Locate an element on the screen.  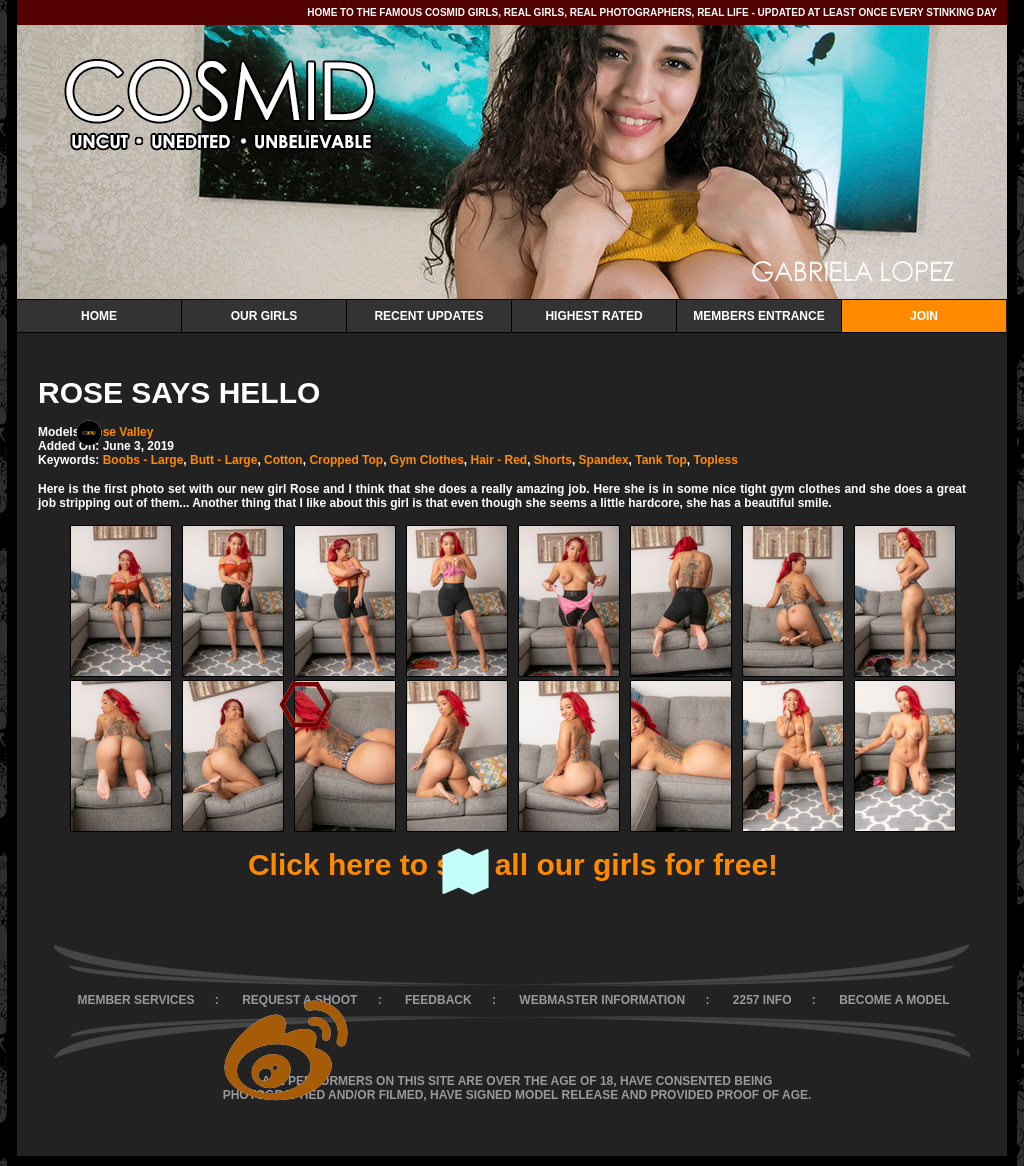
open map view is located at coordinates (465, 871).